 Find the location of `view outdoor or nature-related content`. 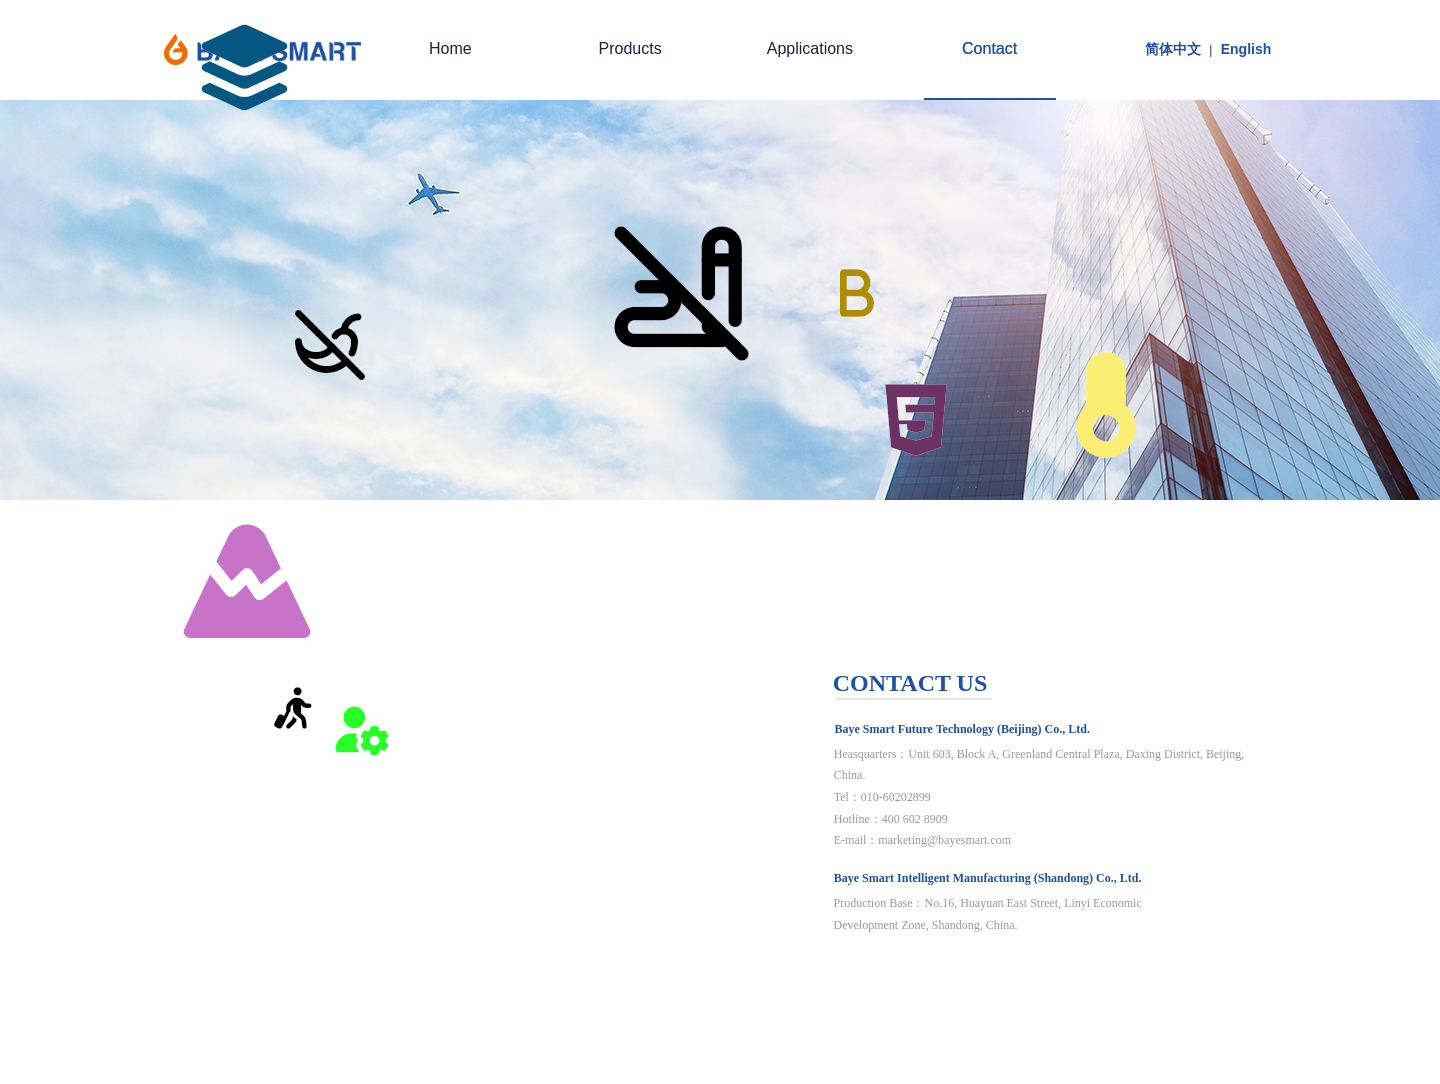

view outdoor or nature-related content is located at coordinates (247, 581).